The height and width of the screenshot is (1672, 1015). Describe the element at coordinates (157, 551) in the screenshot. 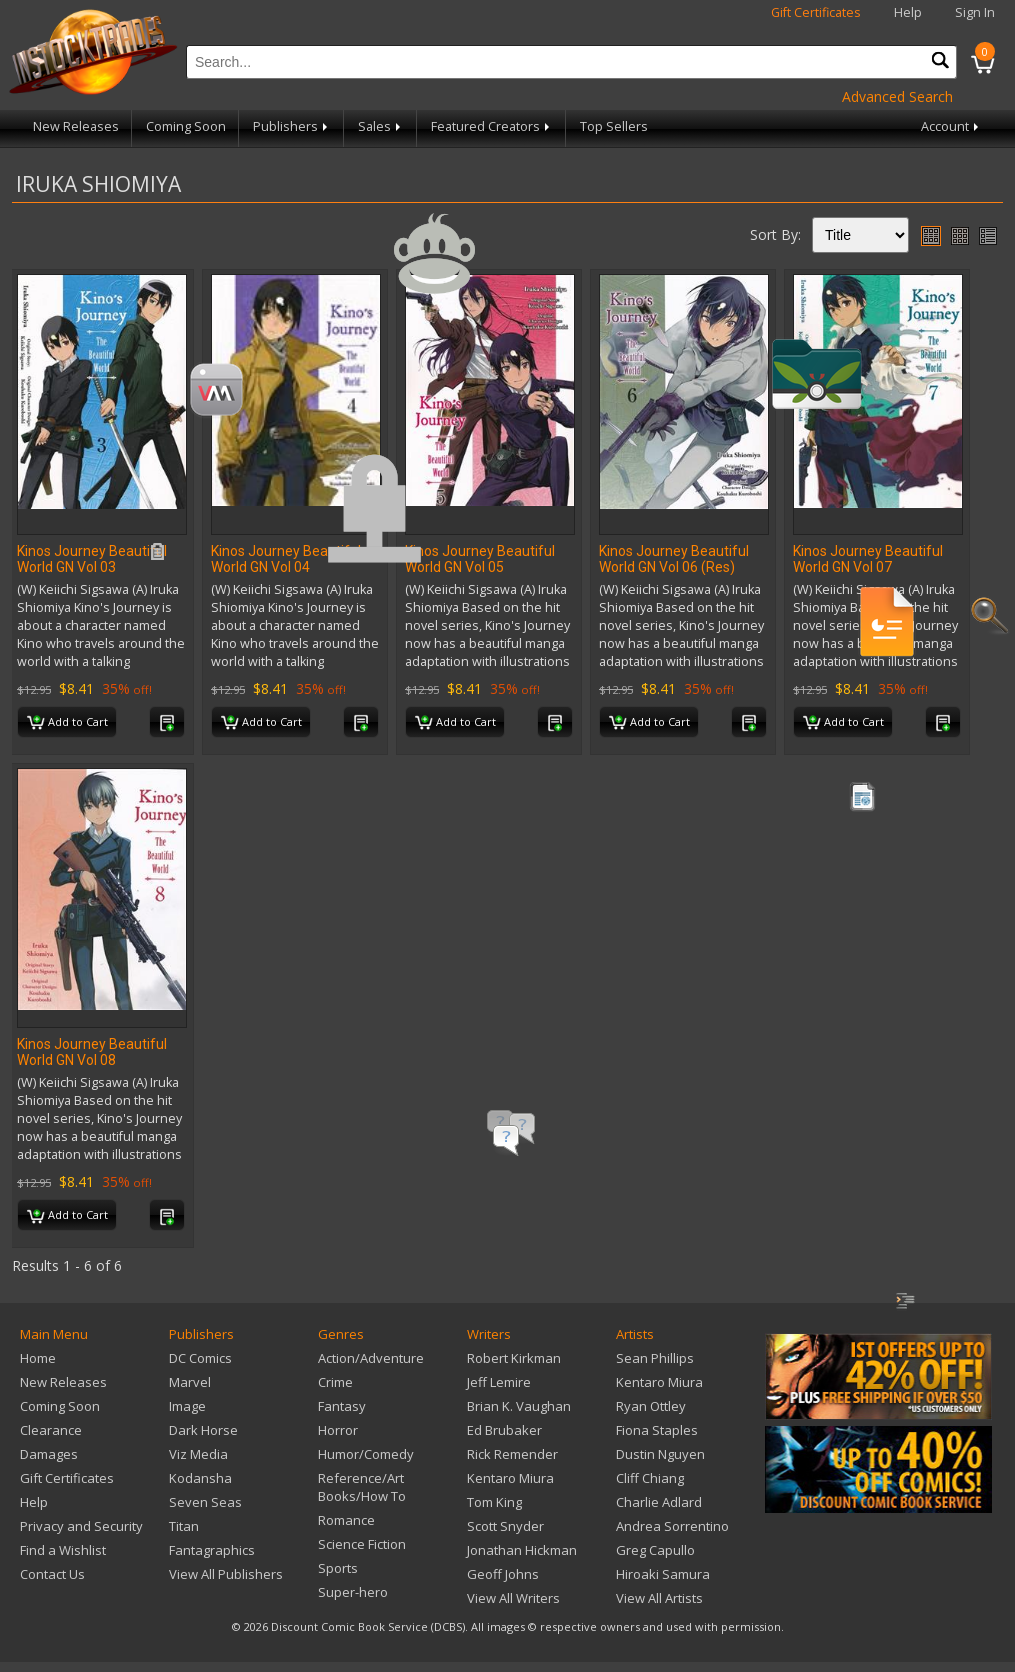

I see `indicates battery is fully charged` at that location.